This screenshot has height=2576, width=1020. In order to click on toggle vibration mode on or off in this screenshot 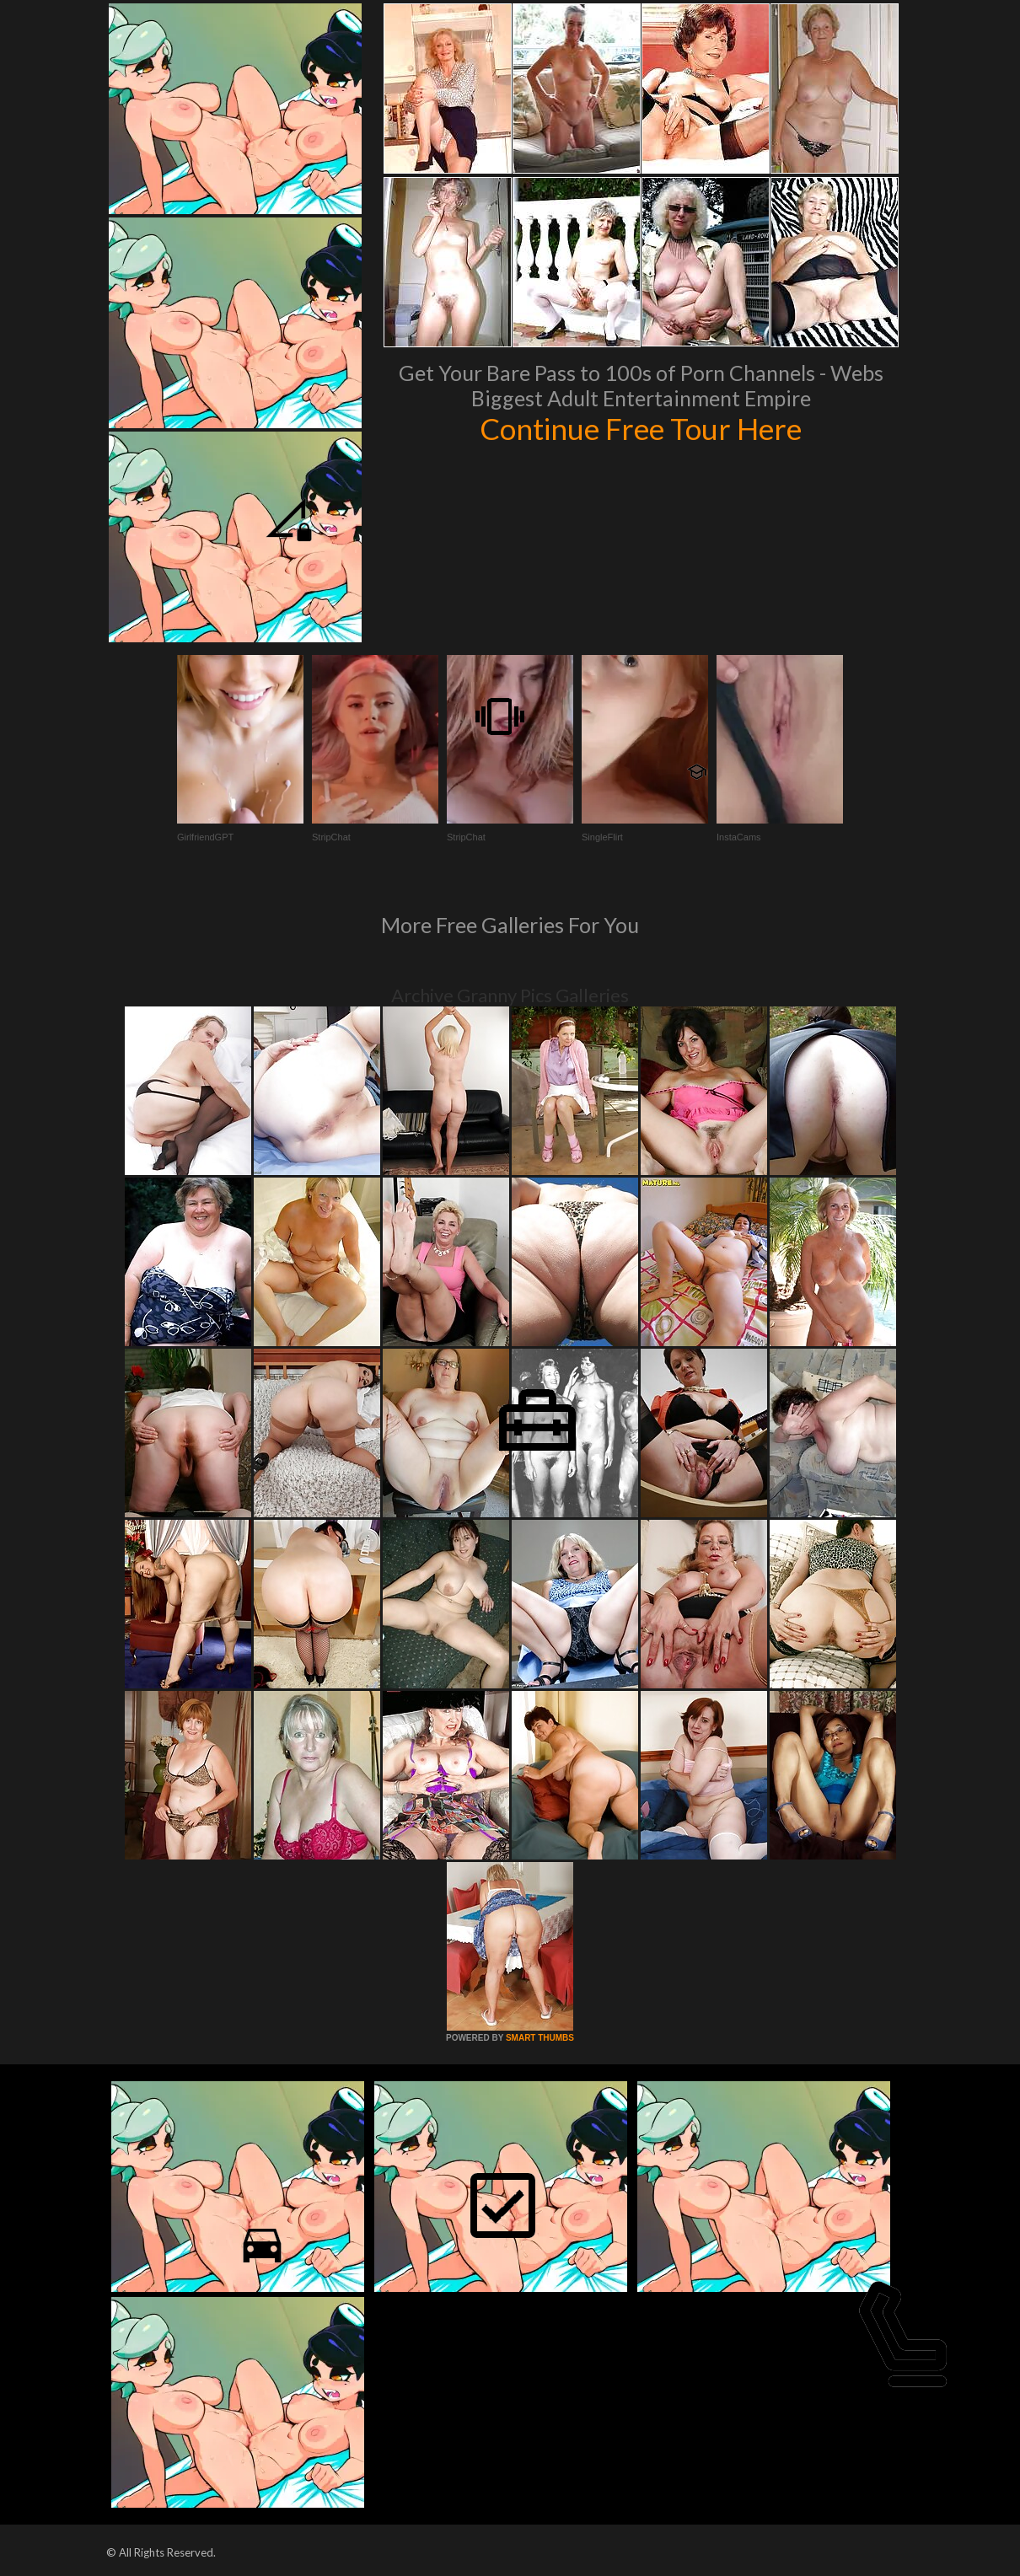, I will do `click(500, 716)`.